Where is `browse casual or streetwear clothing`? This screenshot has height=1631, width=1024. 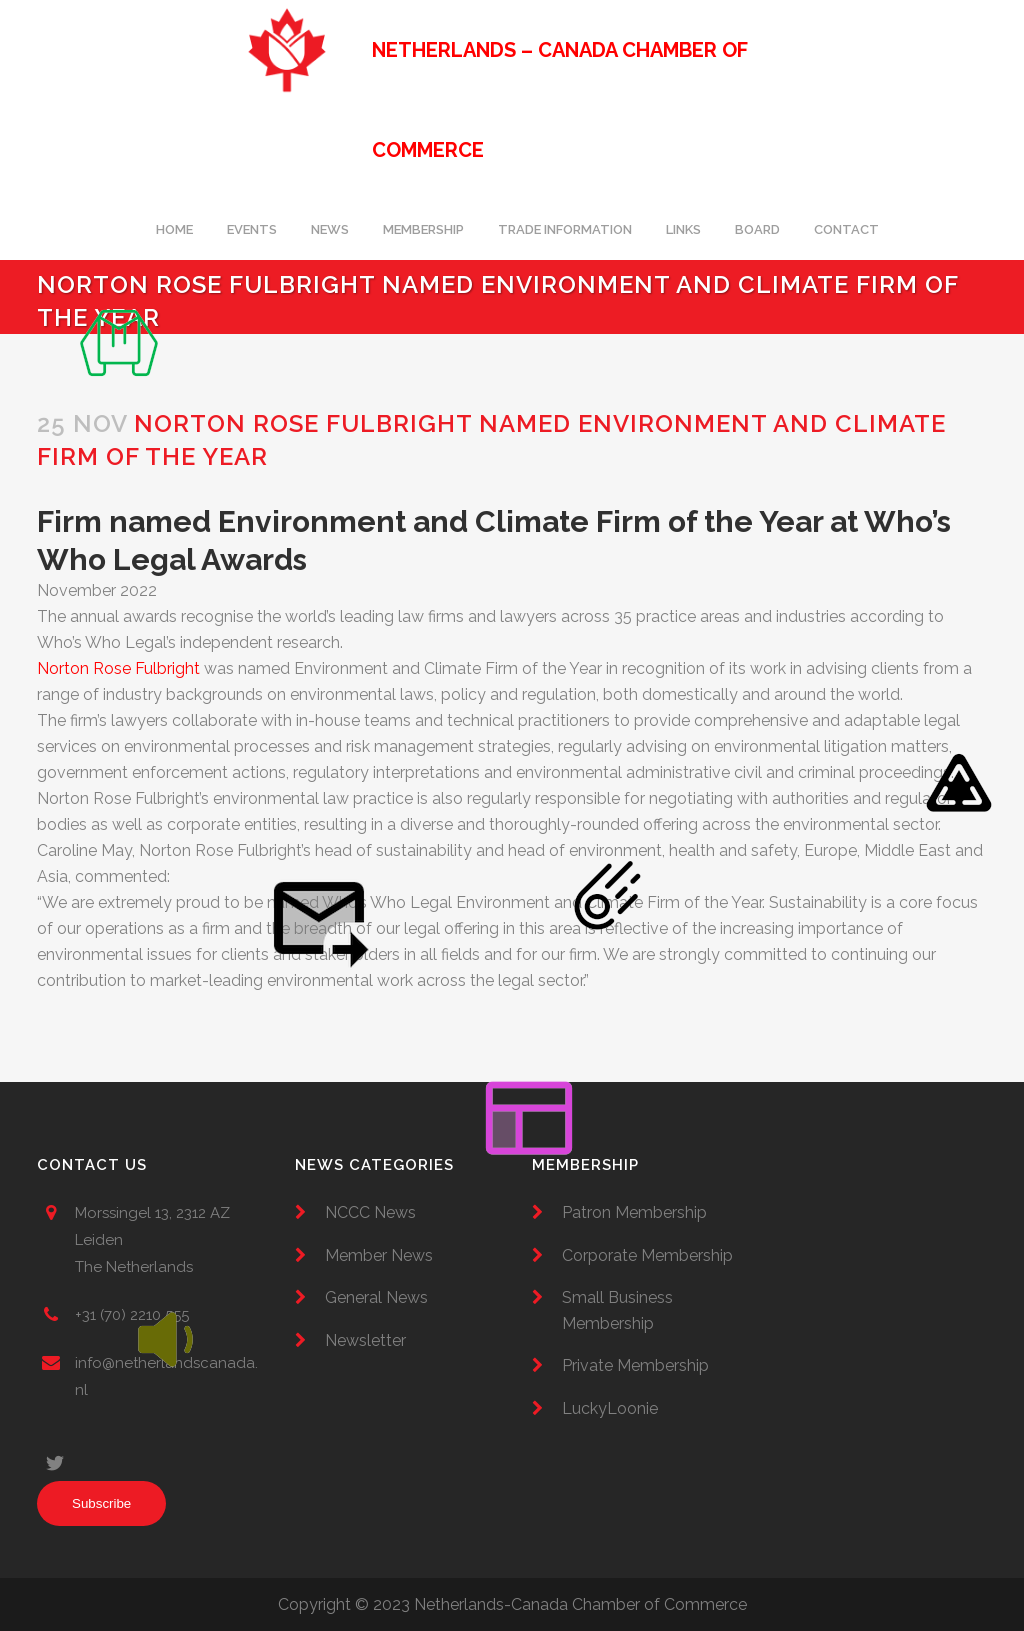
browse casual or streetwear clothing is located at coordinates (119, 343).